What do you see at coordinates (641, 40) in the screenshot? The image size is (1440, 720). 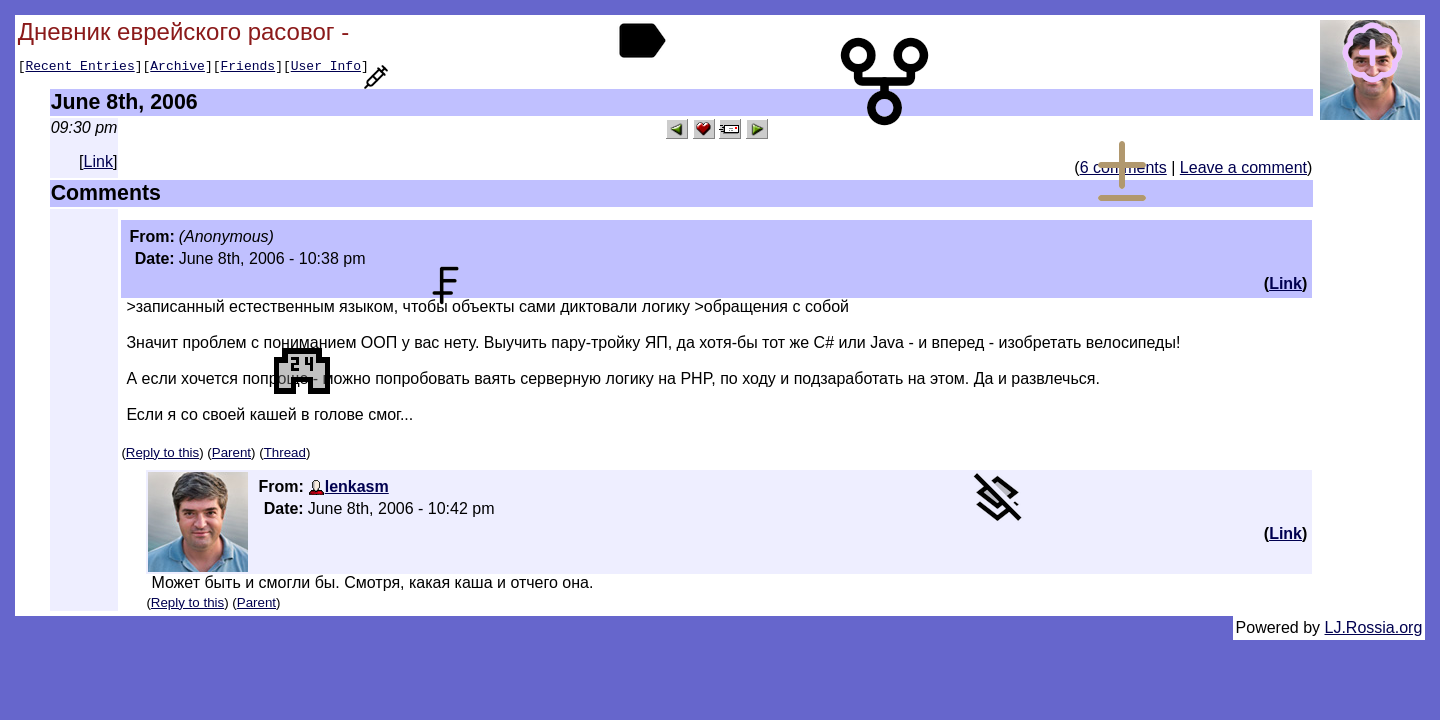 I see `add or apply a label to an item` at bounding box center [641, 40].